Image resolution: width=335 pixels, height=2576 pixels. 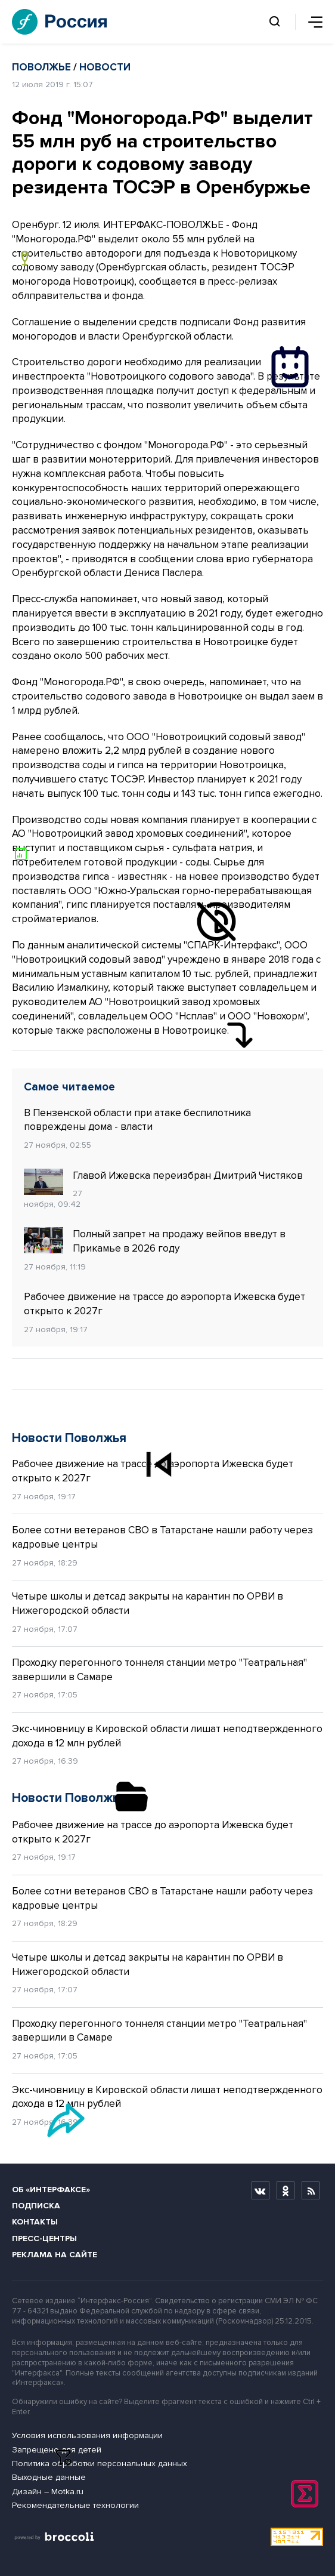 What do you see at coordinates (21, 854) in the screenshot?
I see `align content to bottom-left of container` at bounding box center [21, 854].